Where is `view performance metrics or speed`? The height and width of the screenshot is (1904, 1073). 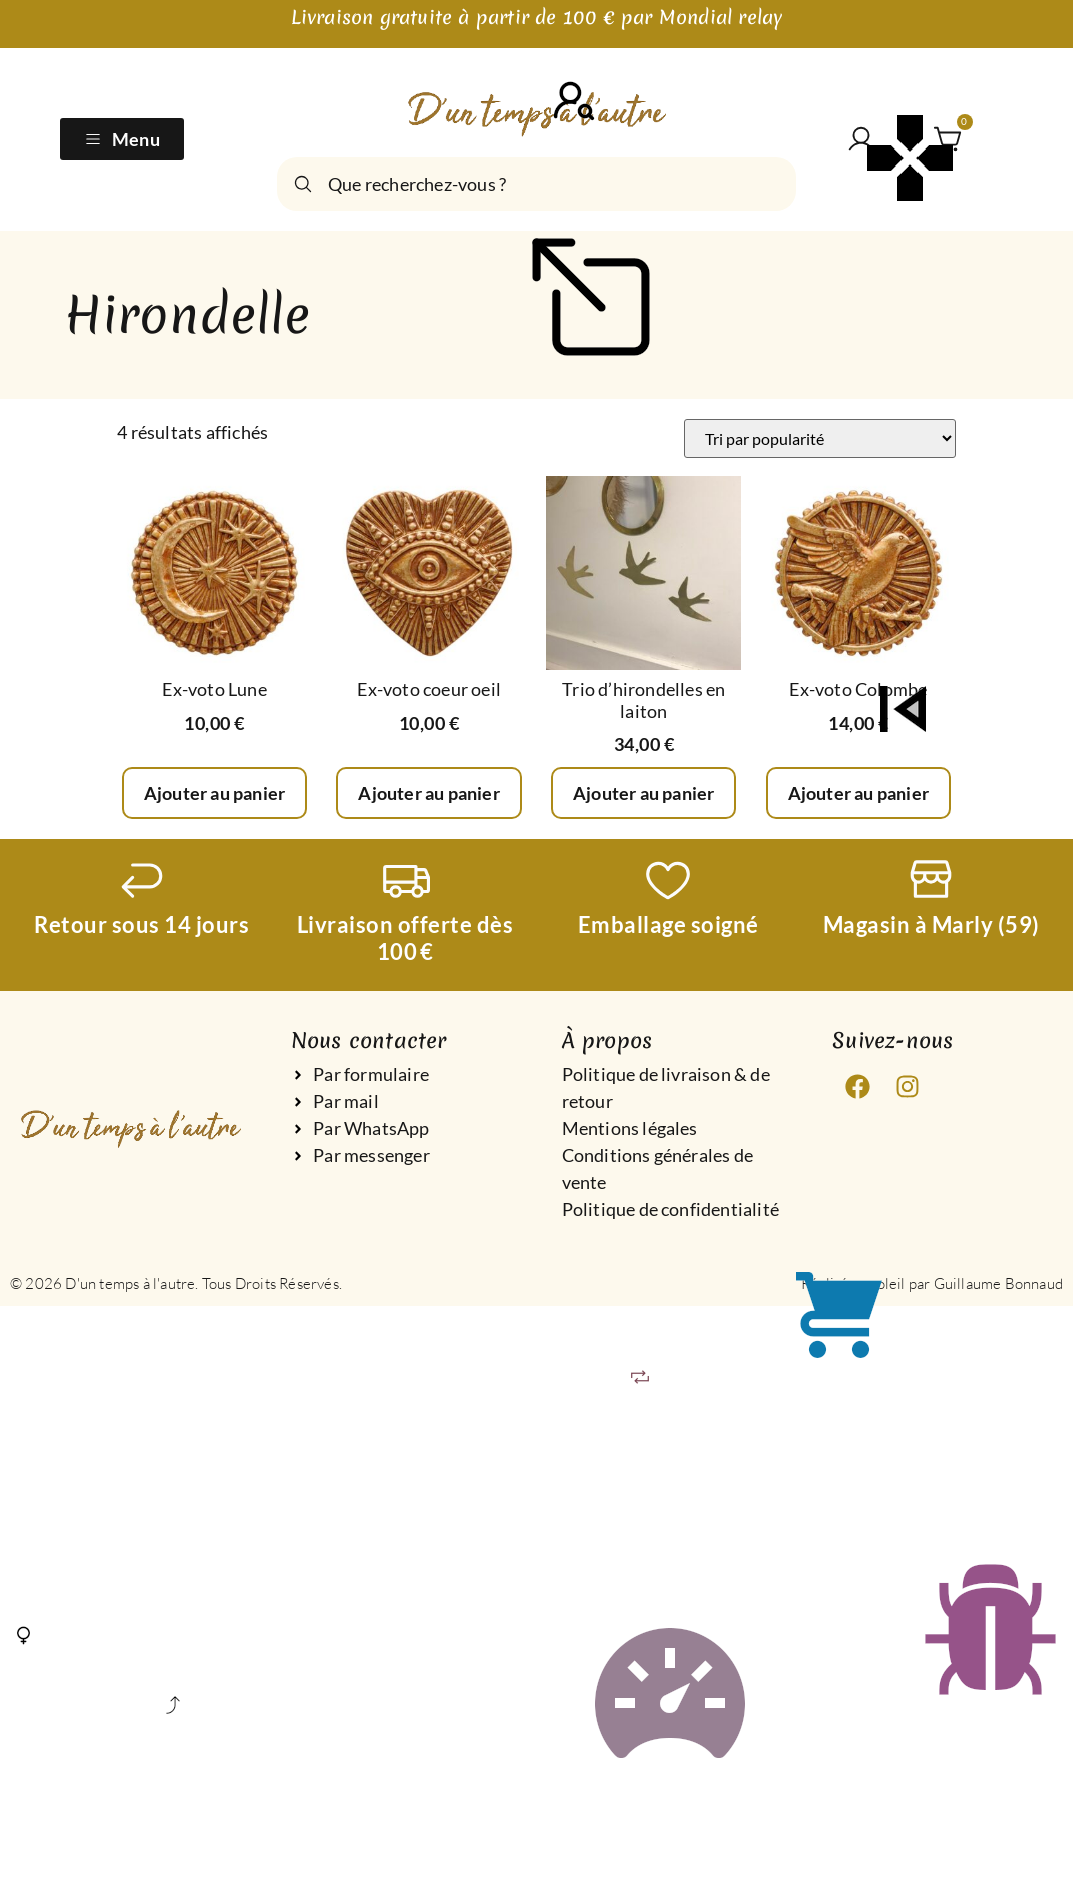
view performance metrics or speed is located at coordinates (670, 1693).